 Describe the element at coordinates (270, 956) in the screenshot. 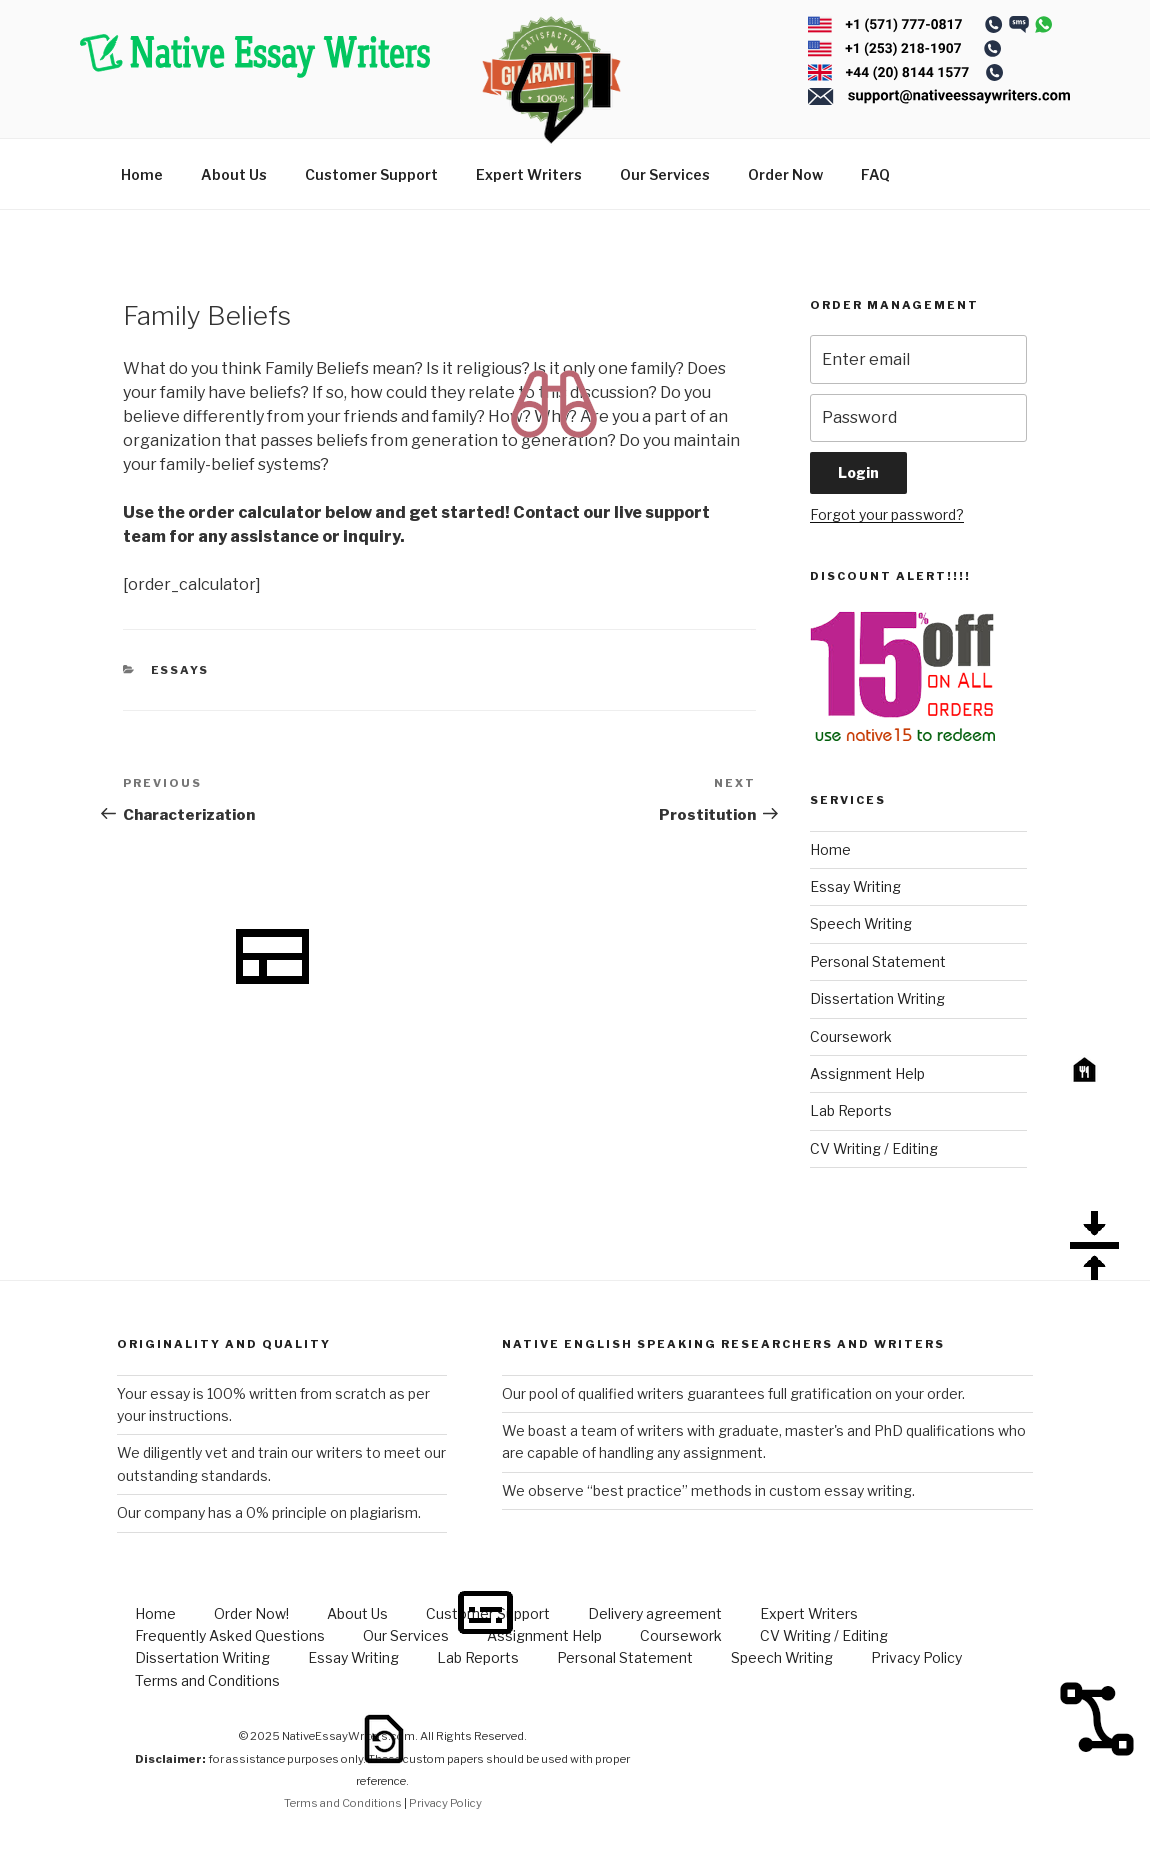

I see `switch to compact view layout` at that location.